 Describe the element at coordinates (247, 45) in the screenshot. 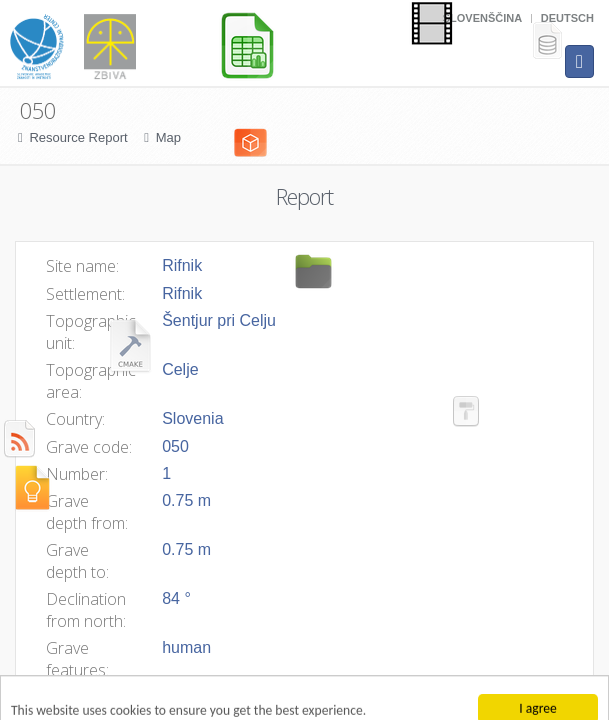

I see `open an opendocument spreadsheet file` at that location.